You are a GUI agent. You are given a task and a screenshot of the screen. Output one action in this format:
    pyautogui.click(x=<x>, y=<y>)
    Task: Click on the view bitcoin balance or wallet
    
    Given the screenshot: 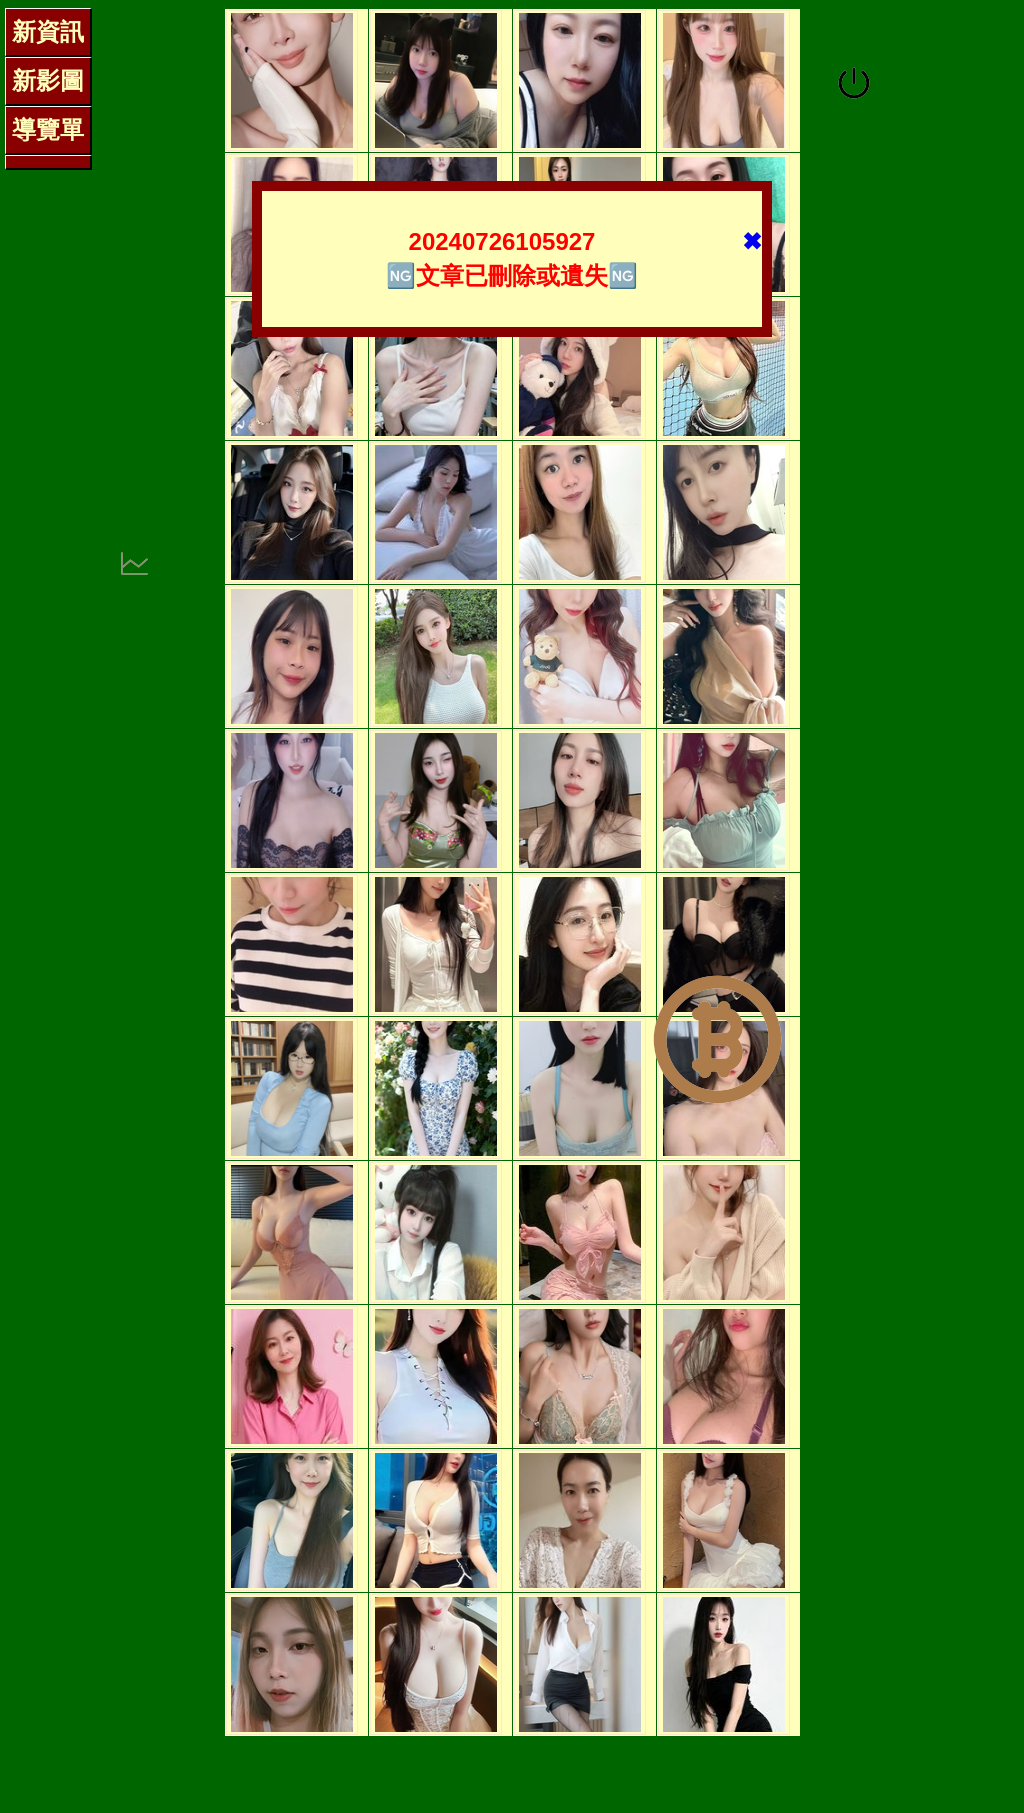 What is the action you would take?
    pyautogui.click(x=717, y=1039)
    